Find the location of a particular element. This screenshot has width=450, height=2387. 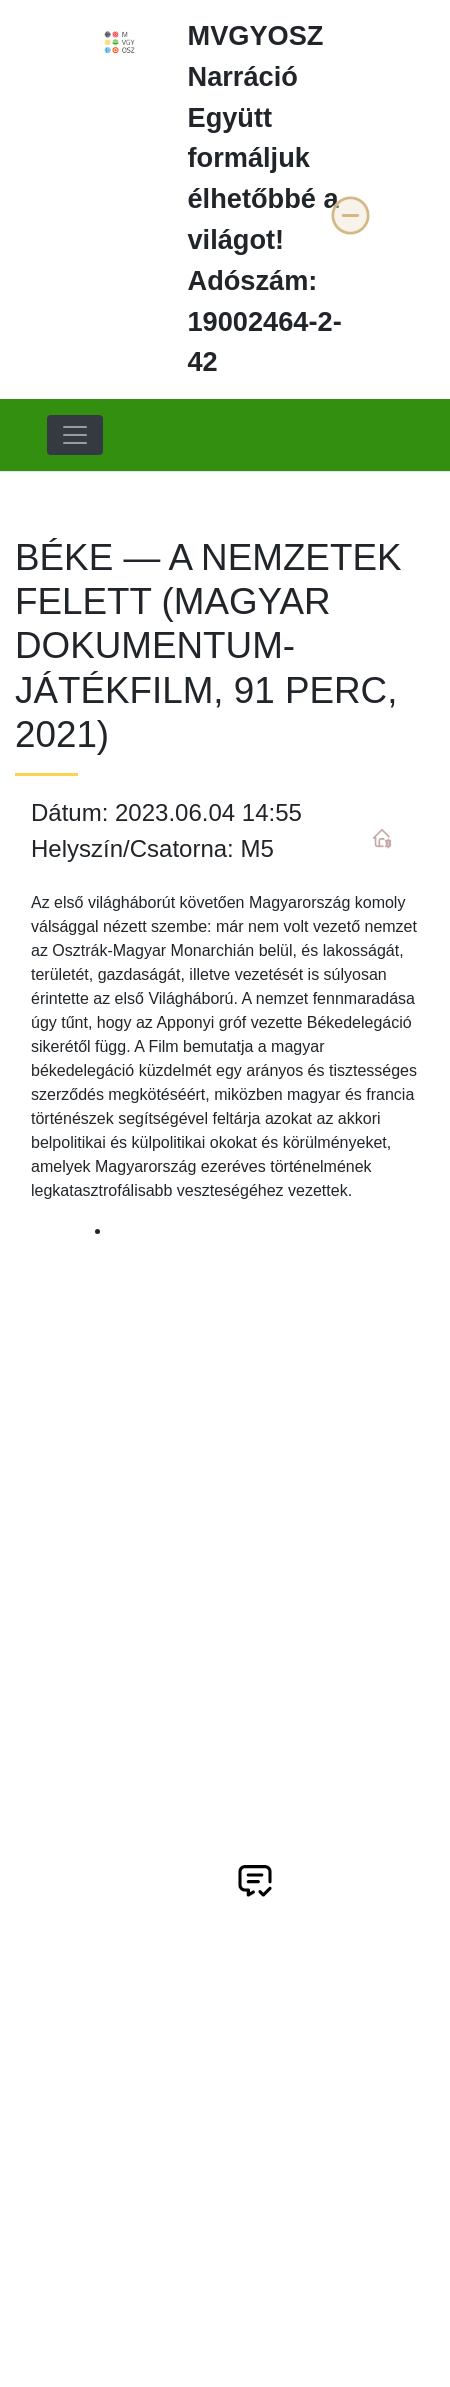

access bitcoin wallet or crypto home dashboard is located at coordinates (382, 838).